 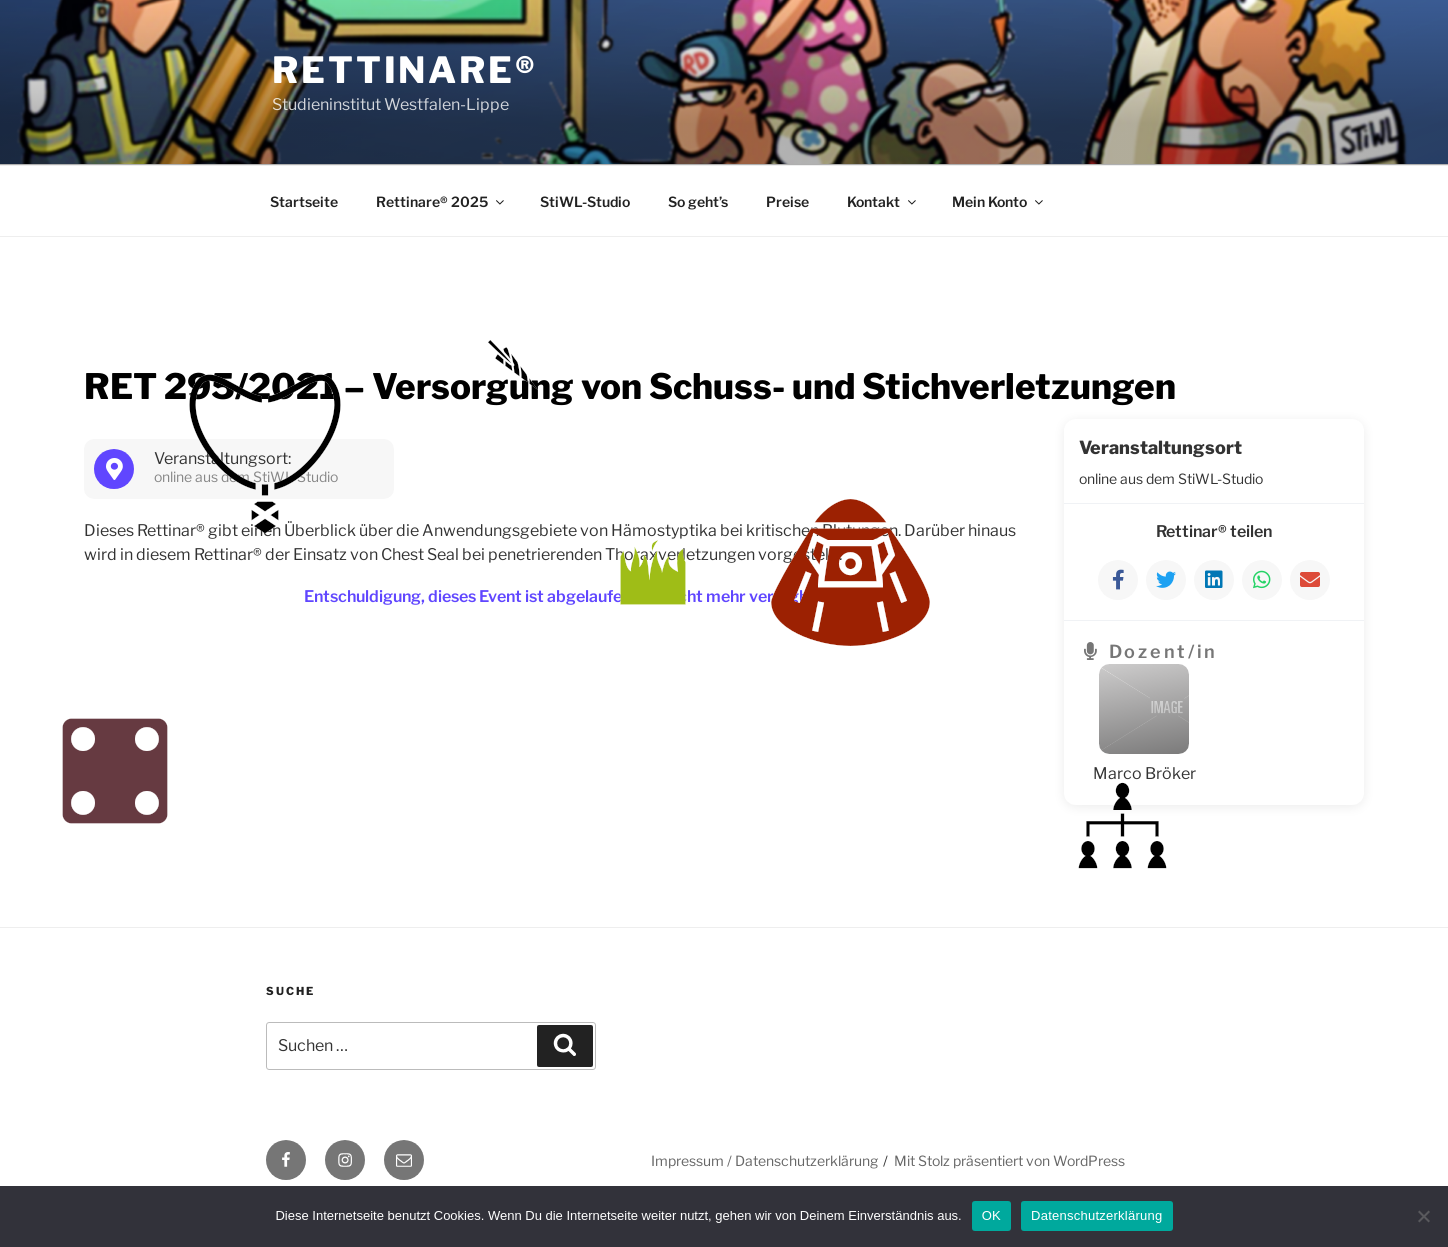 What do you see at coordinates (1122, 825) in the screenshot?
I see `view organizational hierarchy or team structure` at bounding box center [1122, 825].